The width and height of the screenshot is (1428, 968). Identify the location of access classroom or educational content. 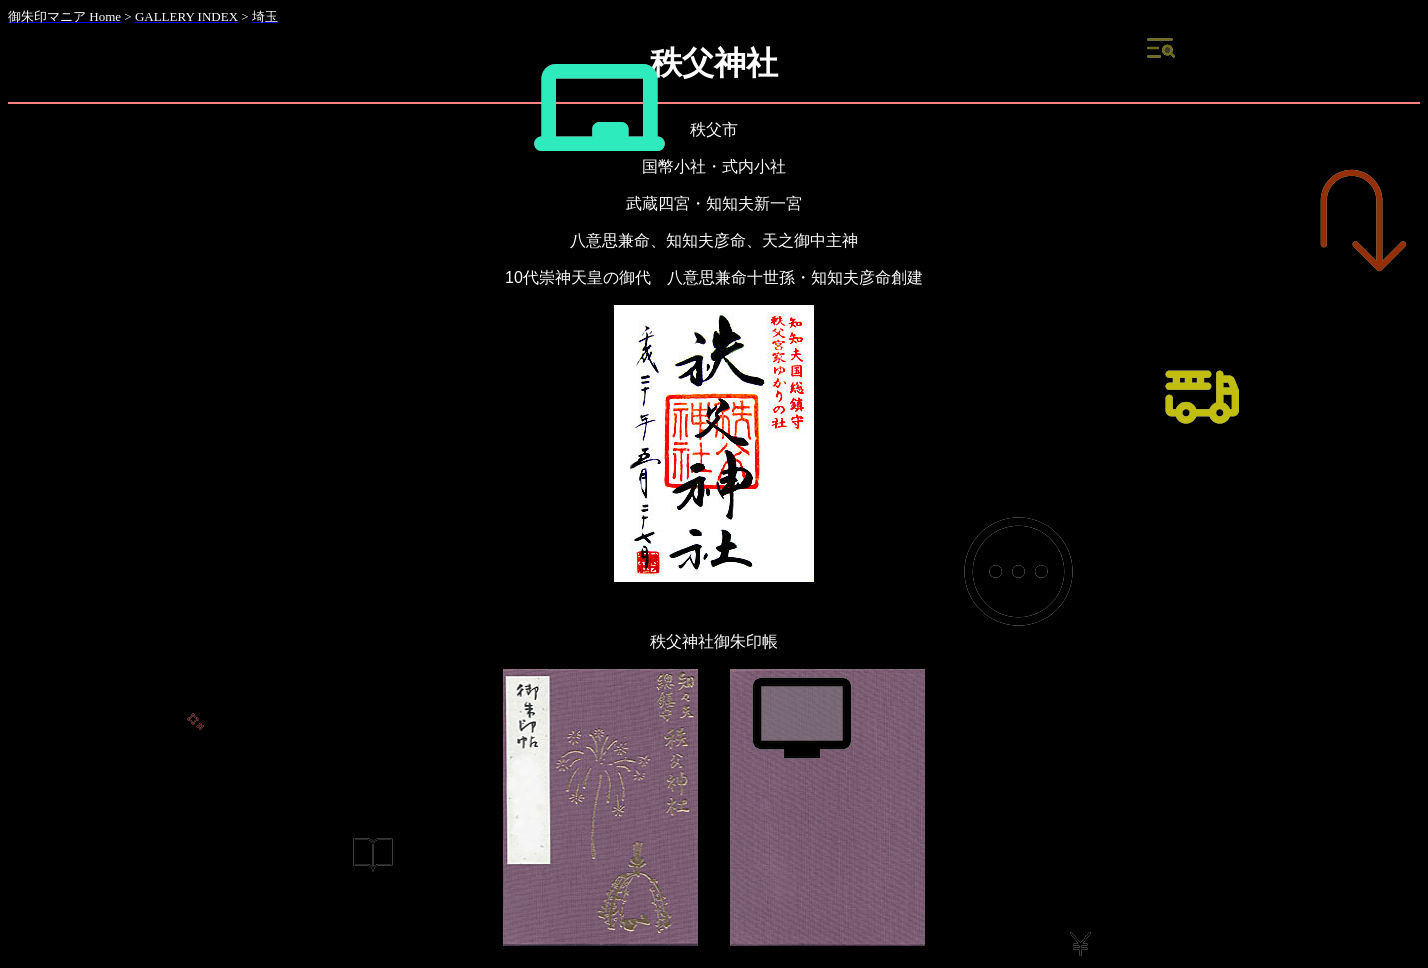
(599, 107).